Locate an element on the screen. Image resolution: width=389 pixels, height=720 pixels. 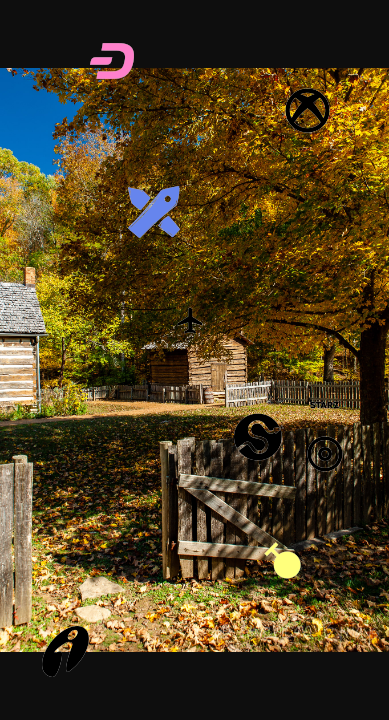
enable airplane mode is located at coordinates (189, 320).